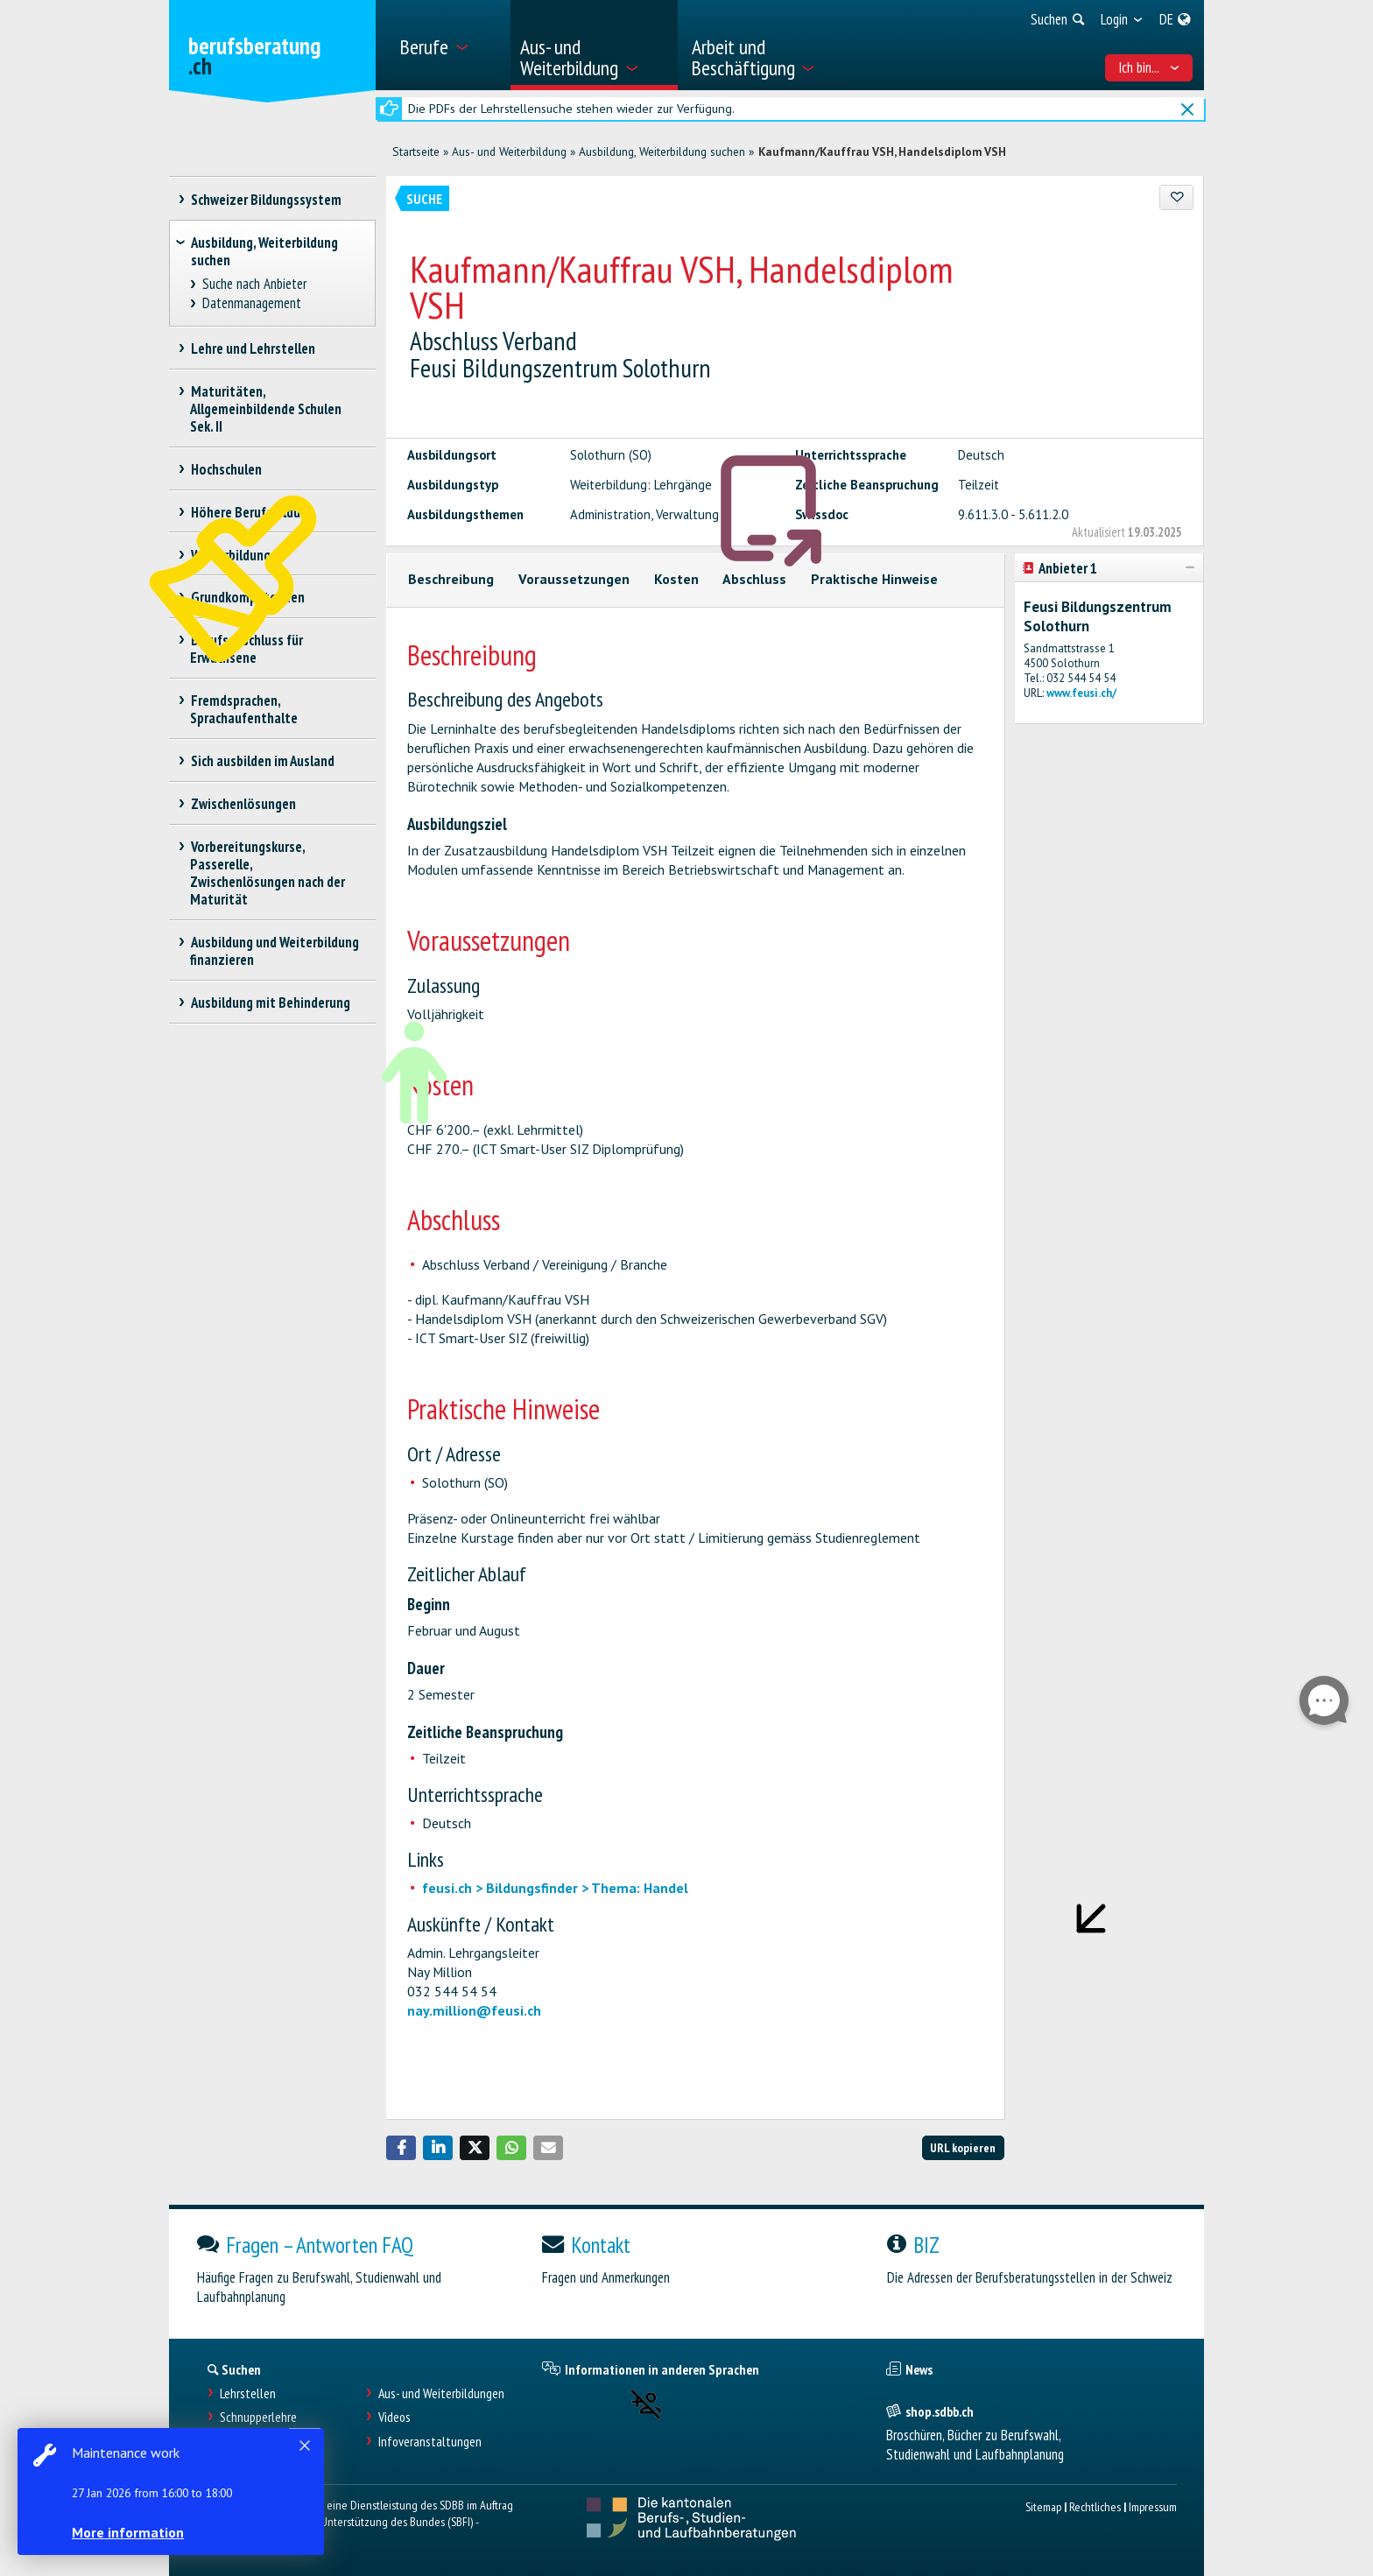  Describe the element at coordinates (1091, 1918) in the screenshot. I see `navigate to the bottom-left corner` at that location.